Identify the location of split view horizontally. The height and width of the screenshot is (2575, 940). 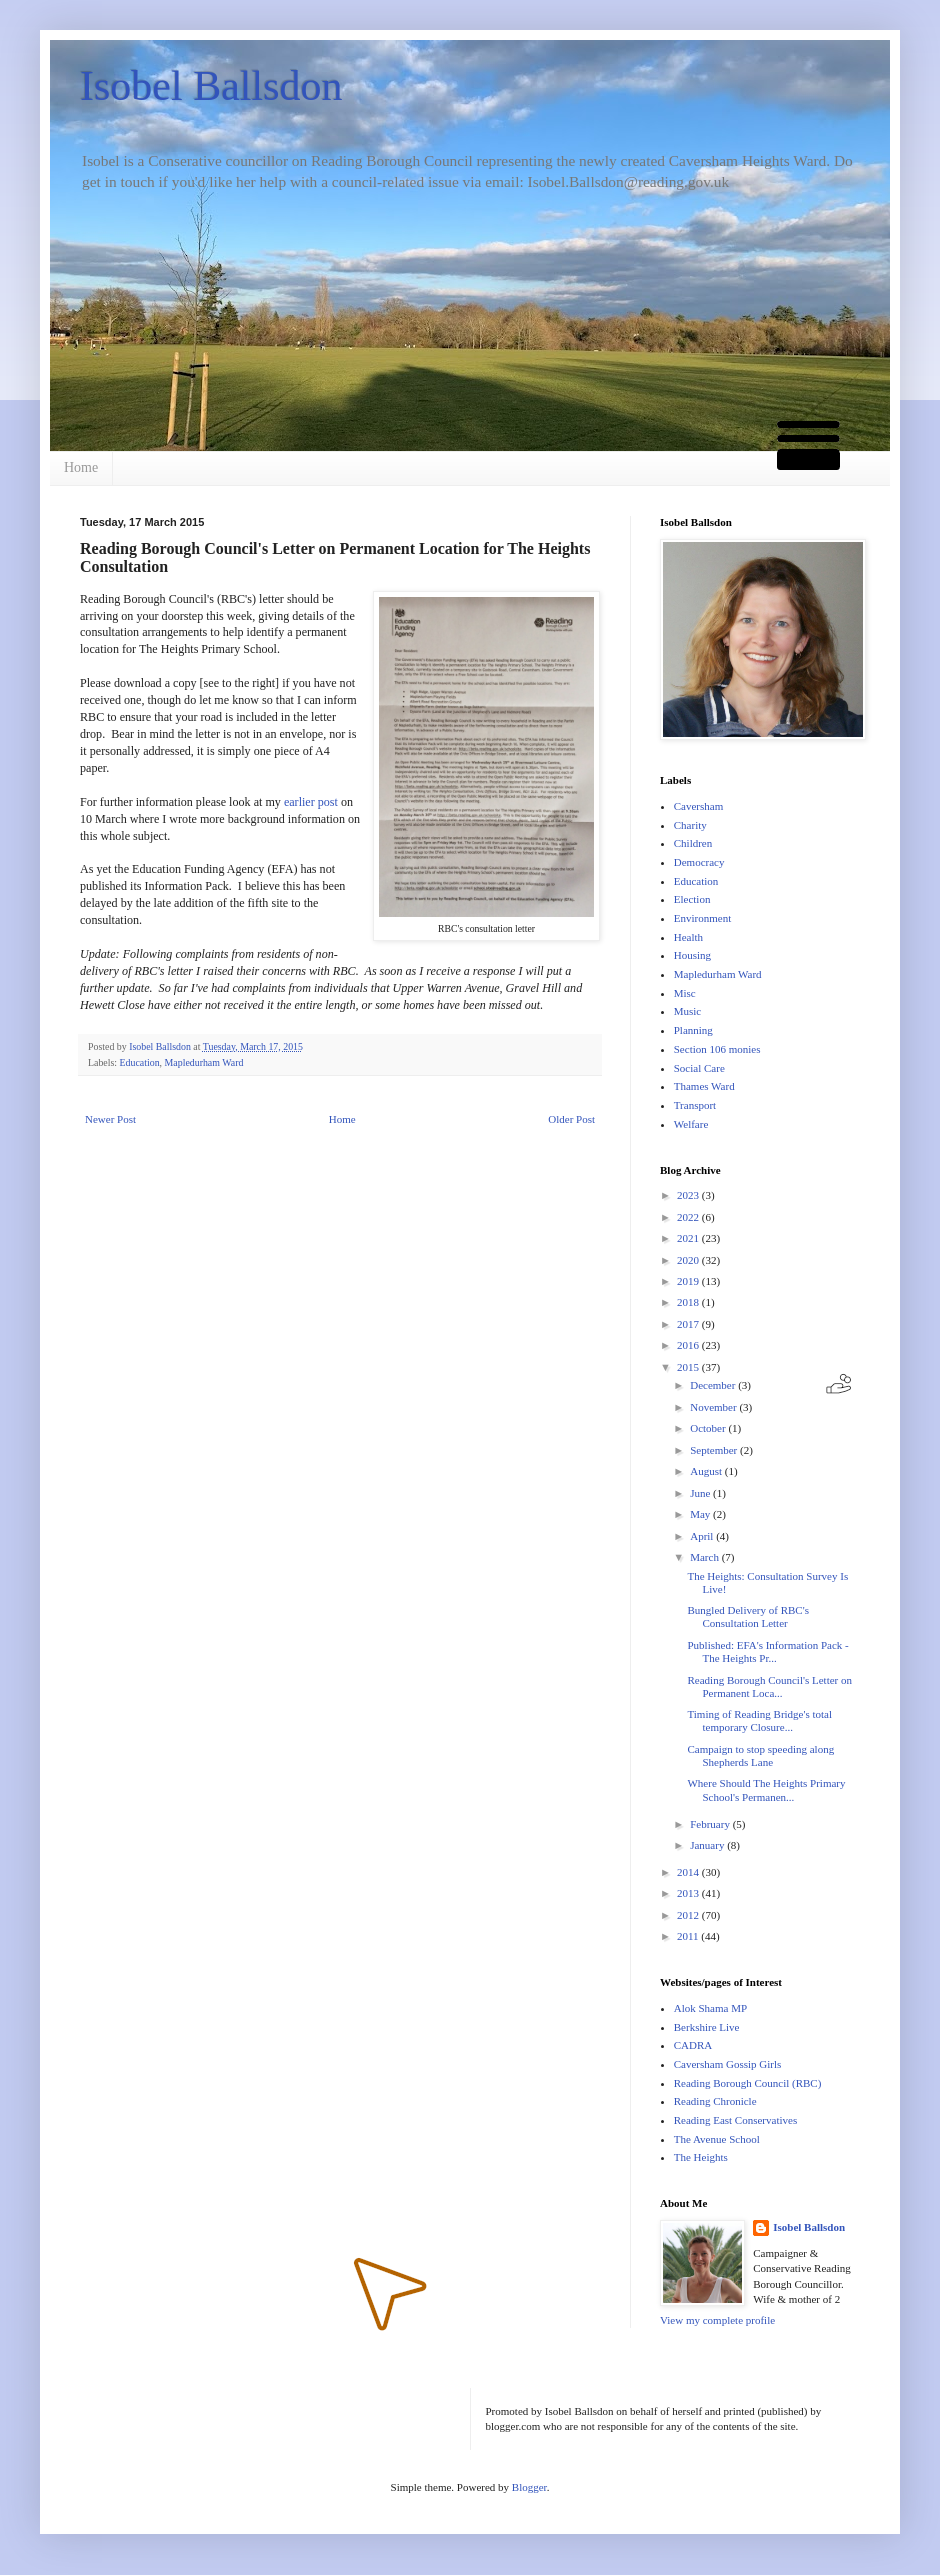
(808, 445).